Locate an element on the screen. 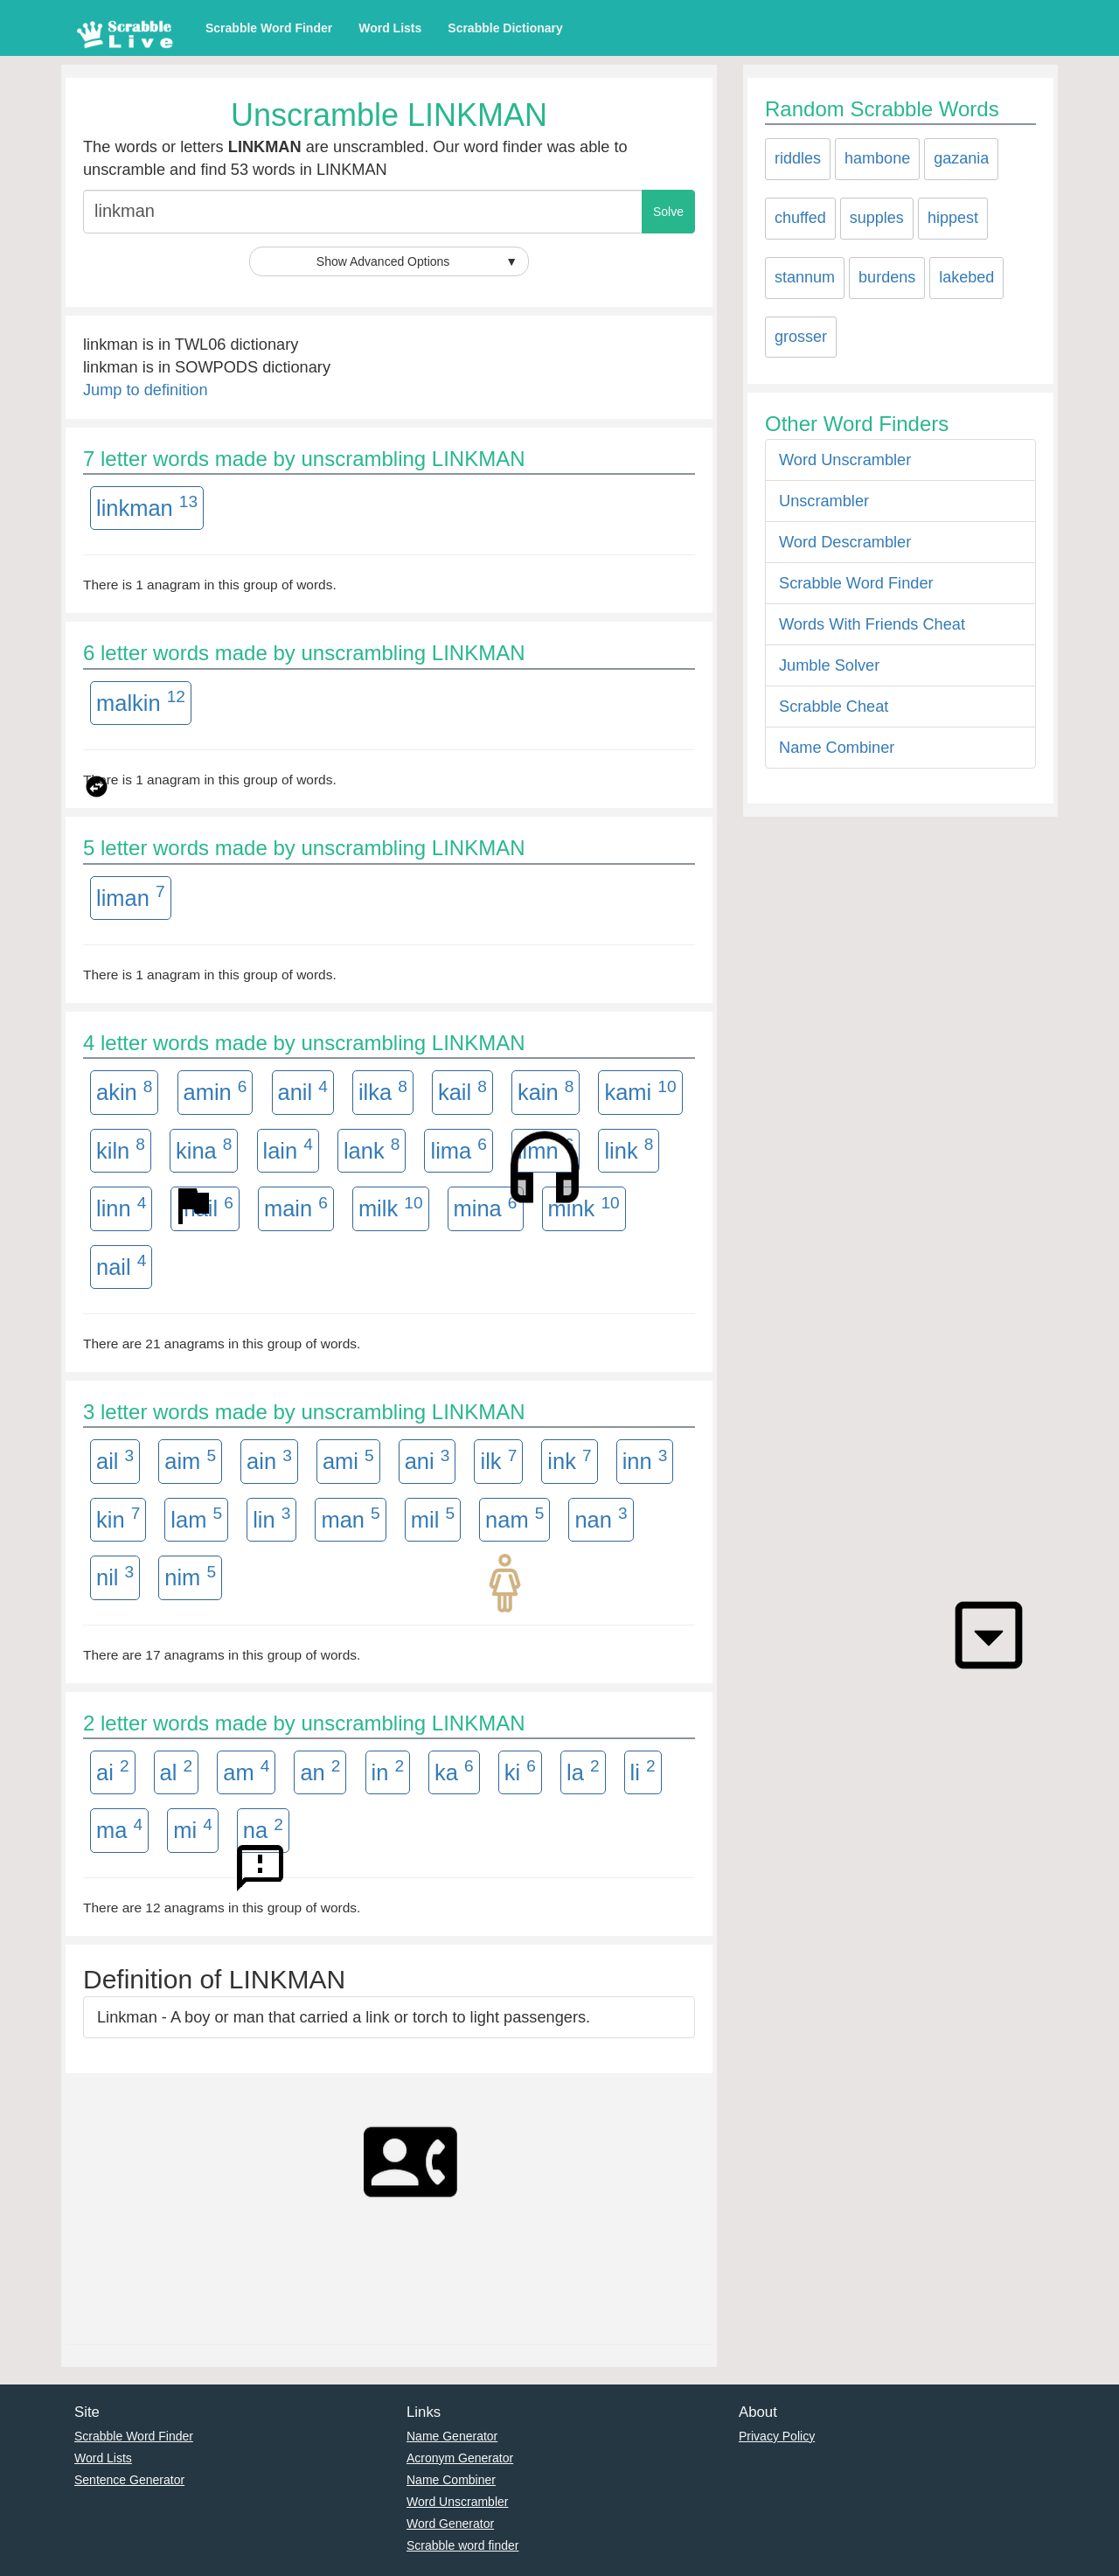 The width and height of the screenshot is (1119, 2576). open a dropdown menu is located at coordinates (989, 1635).